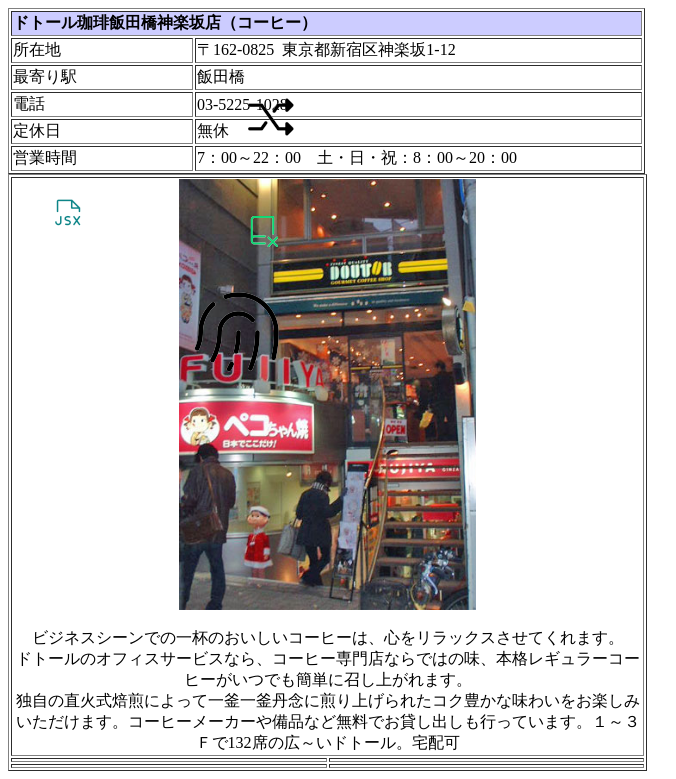  What do you see at coordinates (270, 117) in the screenshot?
I see `shuffle or randomize playback order` at bounding box center [270, 117].